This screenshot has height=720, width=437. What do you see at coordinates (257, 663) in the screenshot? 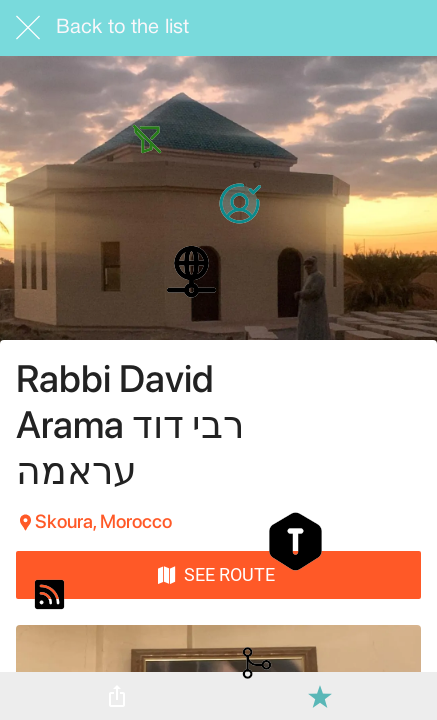
I see `merge a branch into the main codebase` at bounding box center [257, 663].